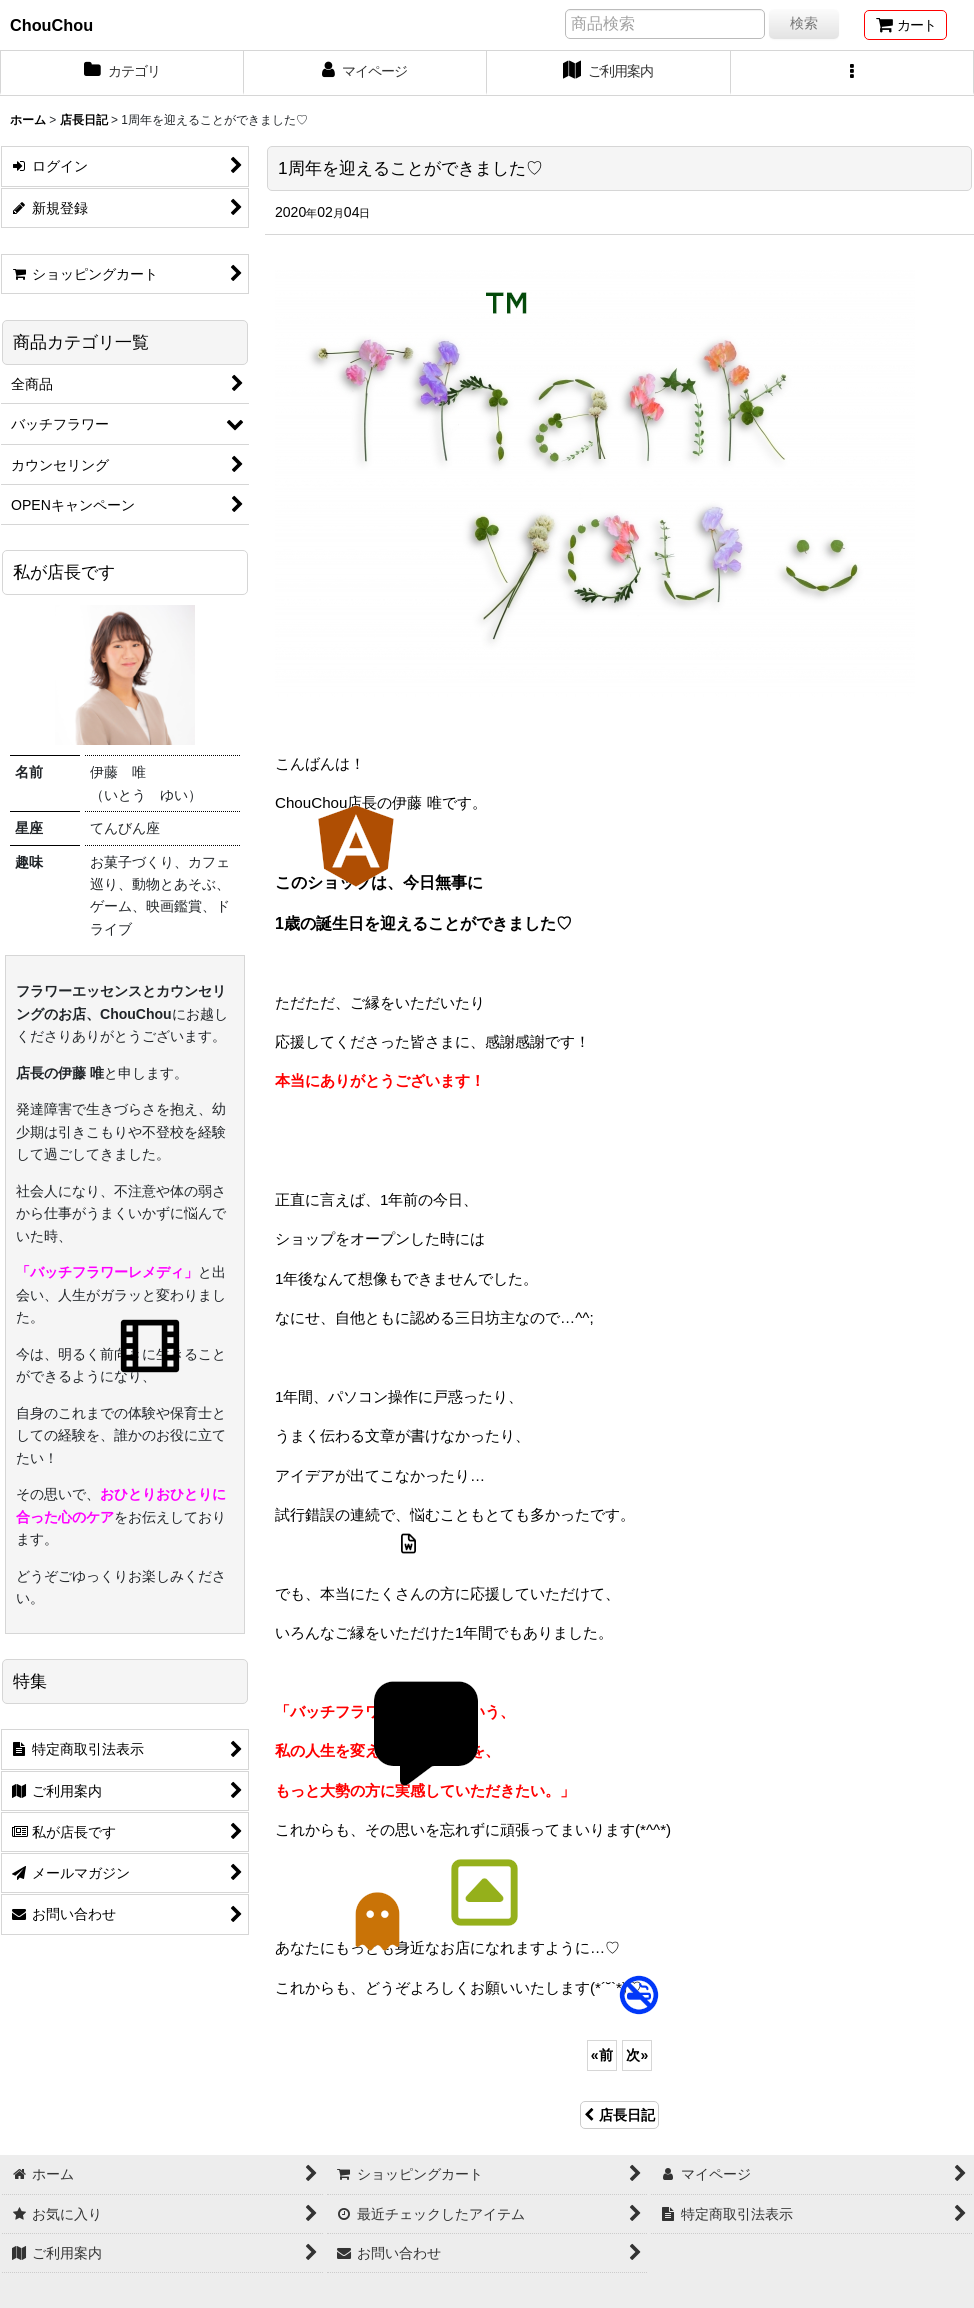 This screenshot has width=974, height=2308. What do you see at coordinates (408, 1543) in the screenshot?
I see `open a Microsoft Word document` at bounding box center [408, 1543].